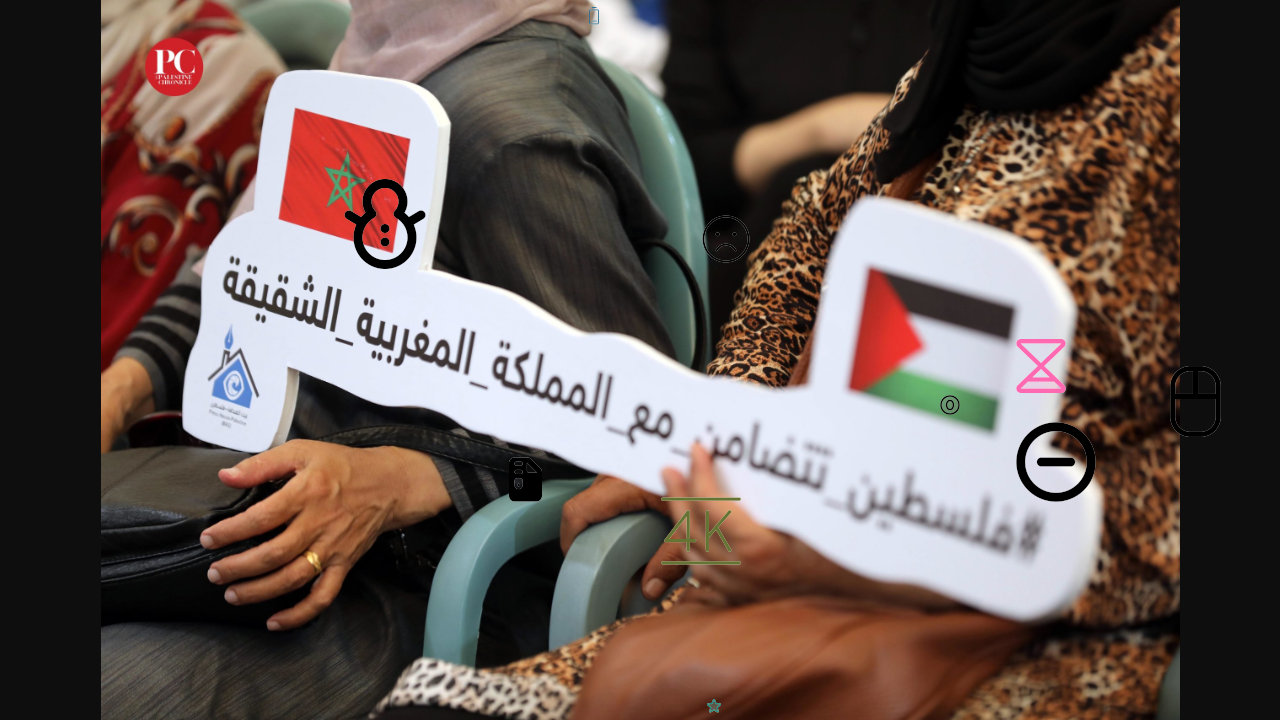 The image size is (1280, 720). What do you see at coordinates (1056, 462) in the screenshot?
I see `remove an item from a list or cart` at bounding box center [1056, 462].